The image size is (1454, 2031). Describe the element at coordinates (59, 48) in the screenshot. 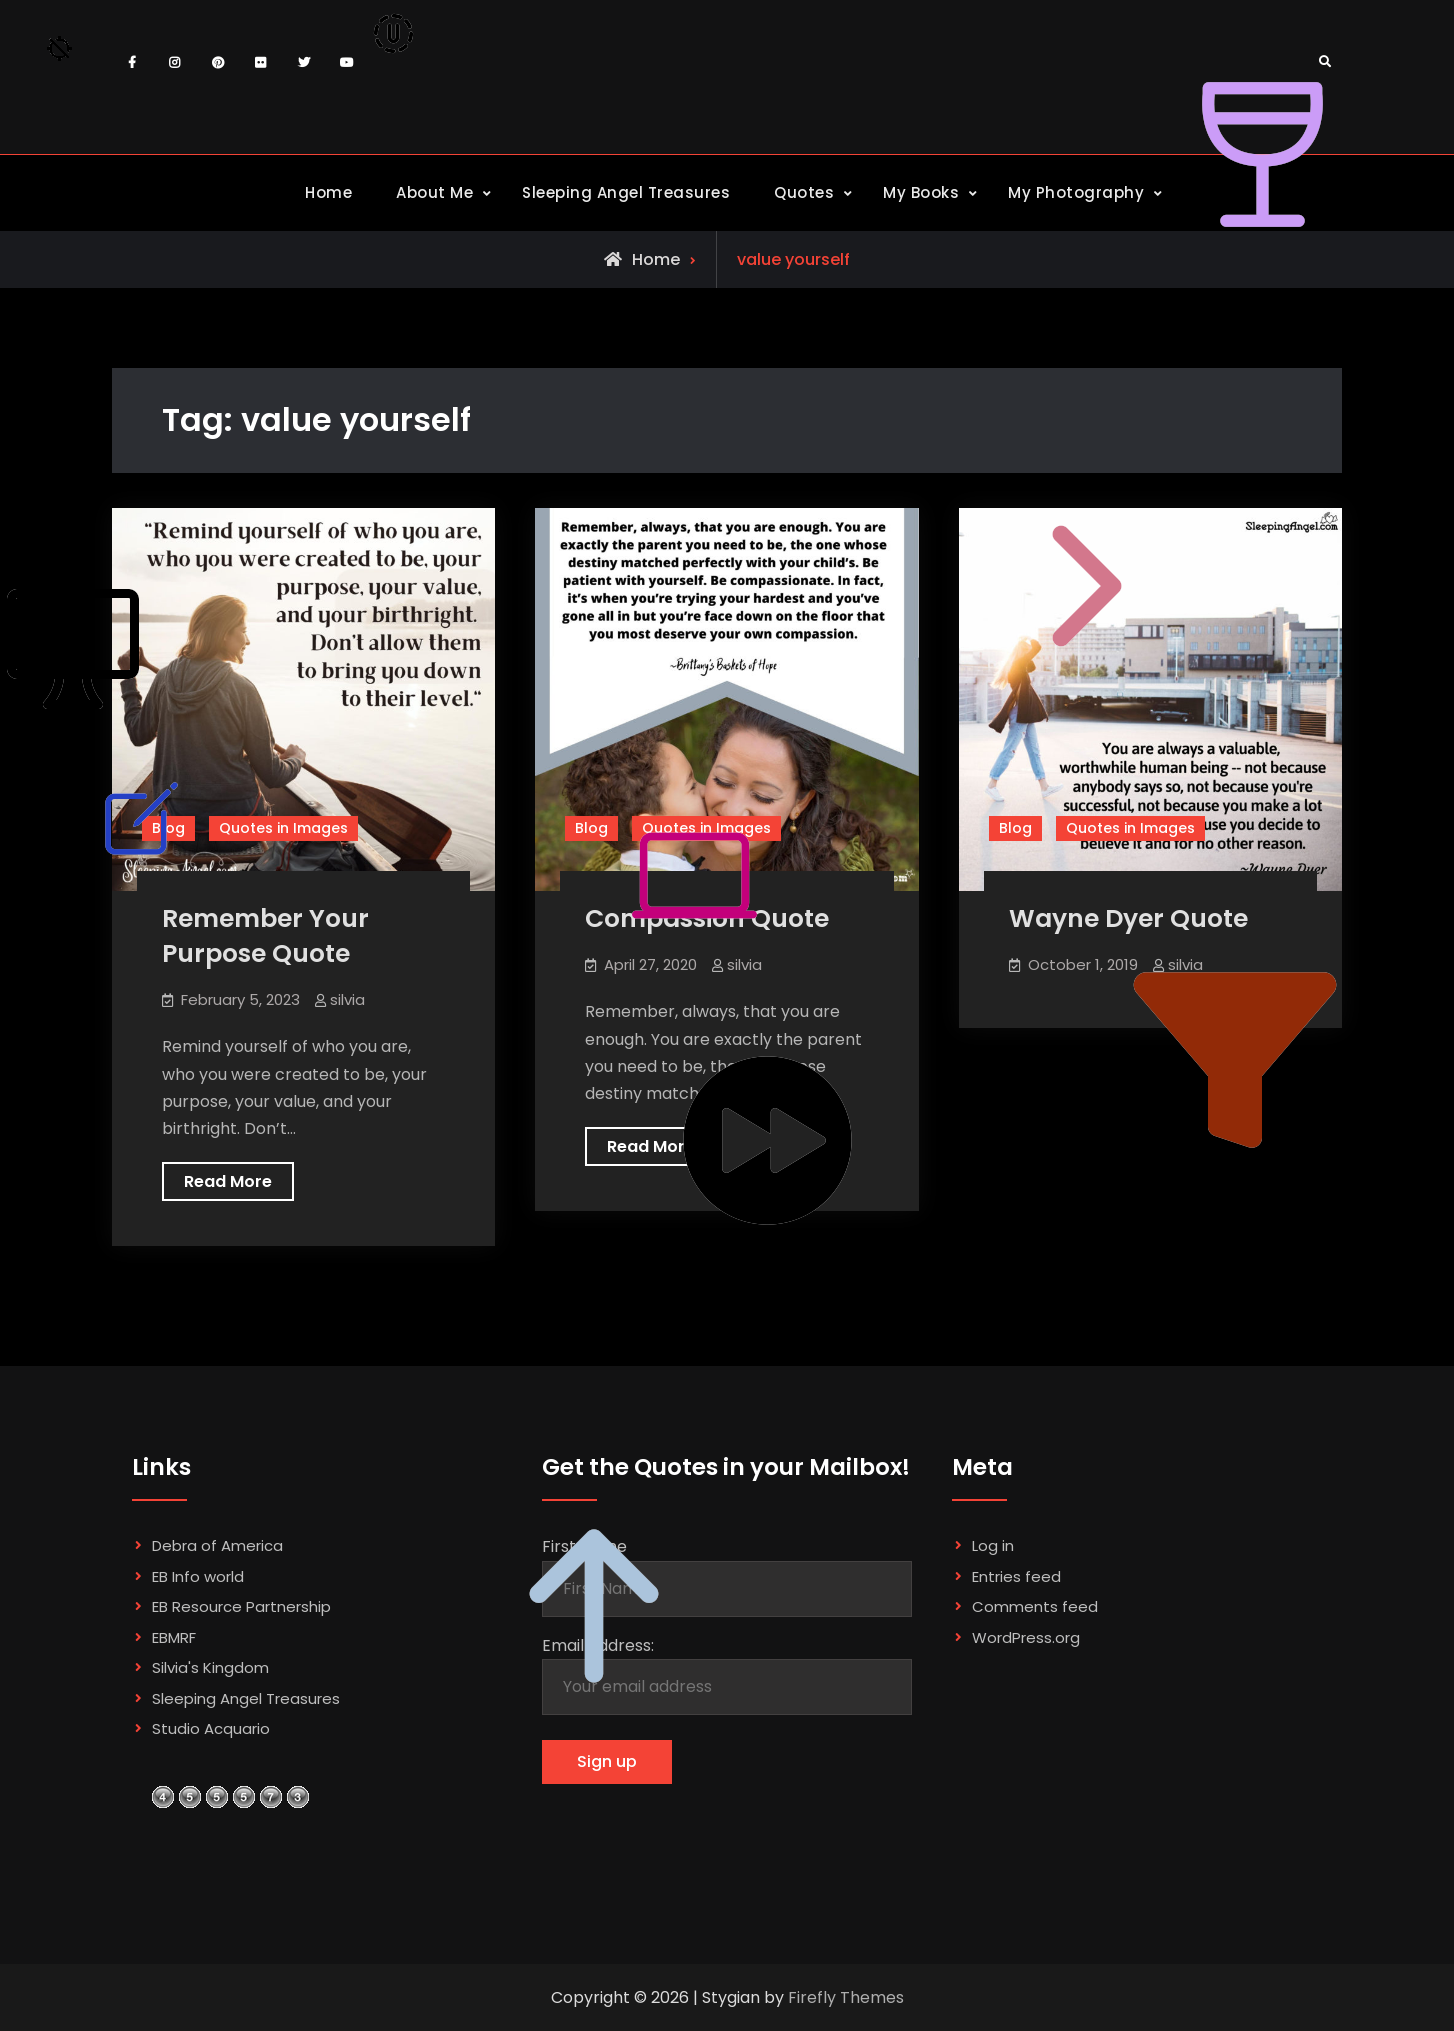

I see `indicates GPS is turned off` at that location.